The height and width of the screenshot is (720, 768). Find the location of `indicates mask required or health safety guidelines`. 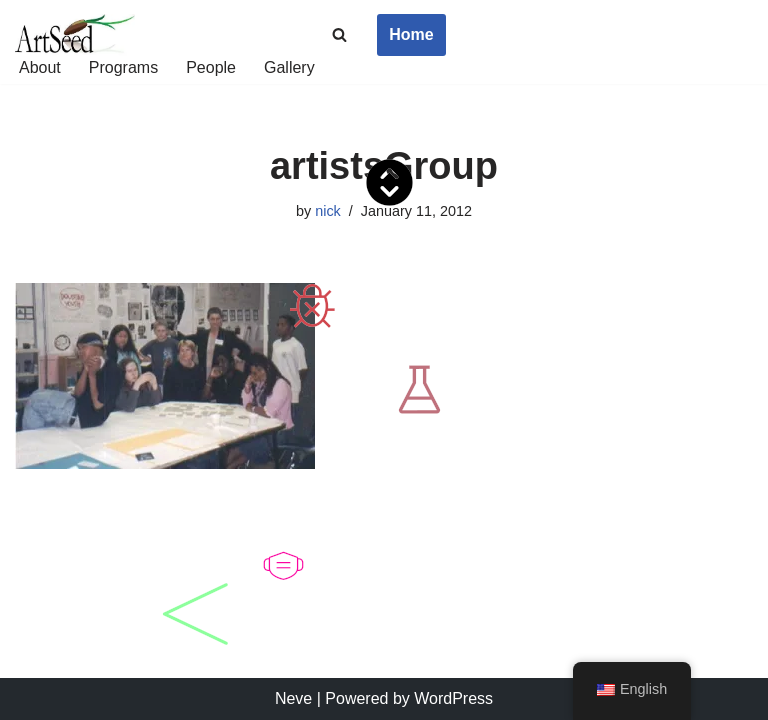

indicates mask required or health safety guidelines is located at coordinates (283, 566).